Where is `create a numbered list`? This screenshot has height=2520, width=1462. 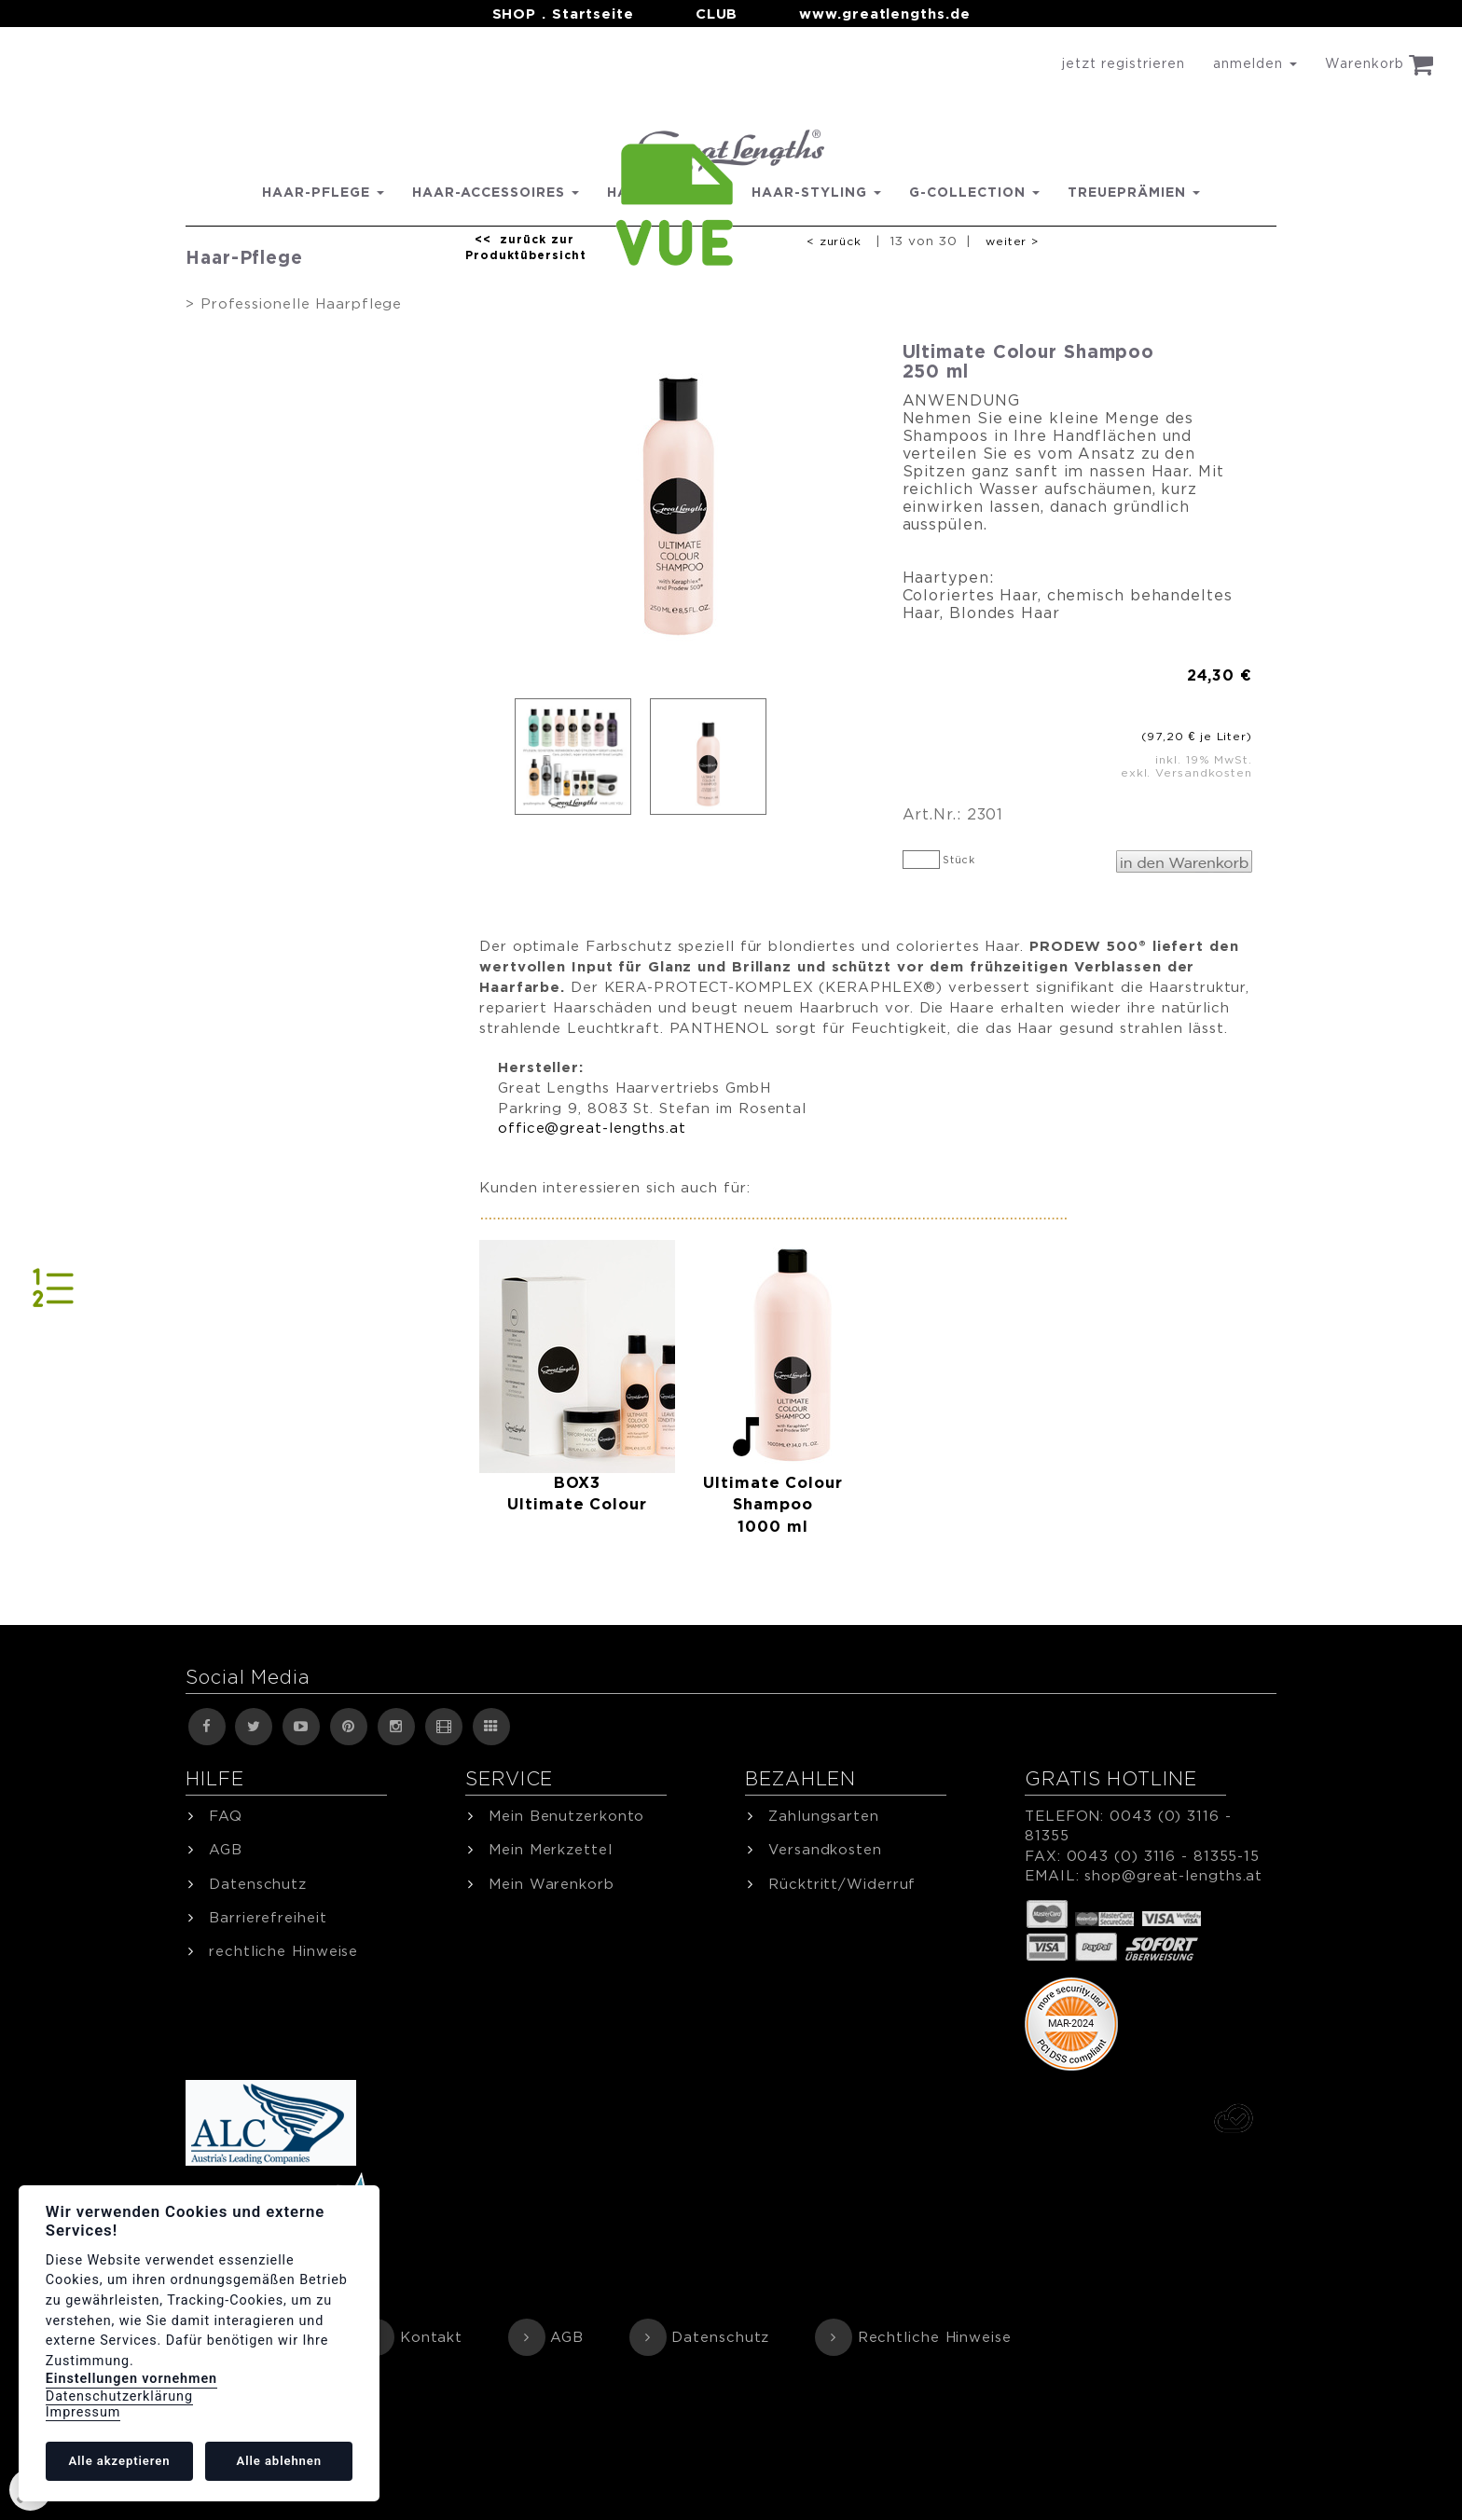 create a numbered list is located at coordinates (53, 1288).